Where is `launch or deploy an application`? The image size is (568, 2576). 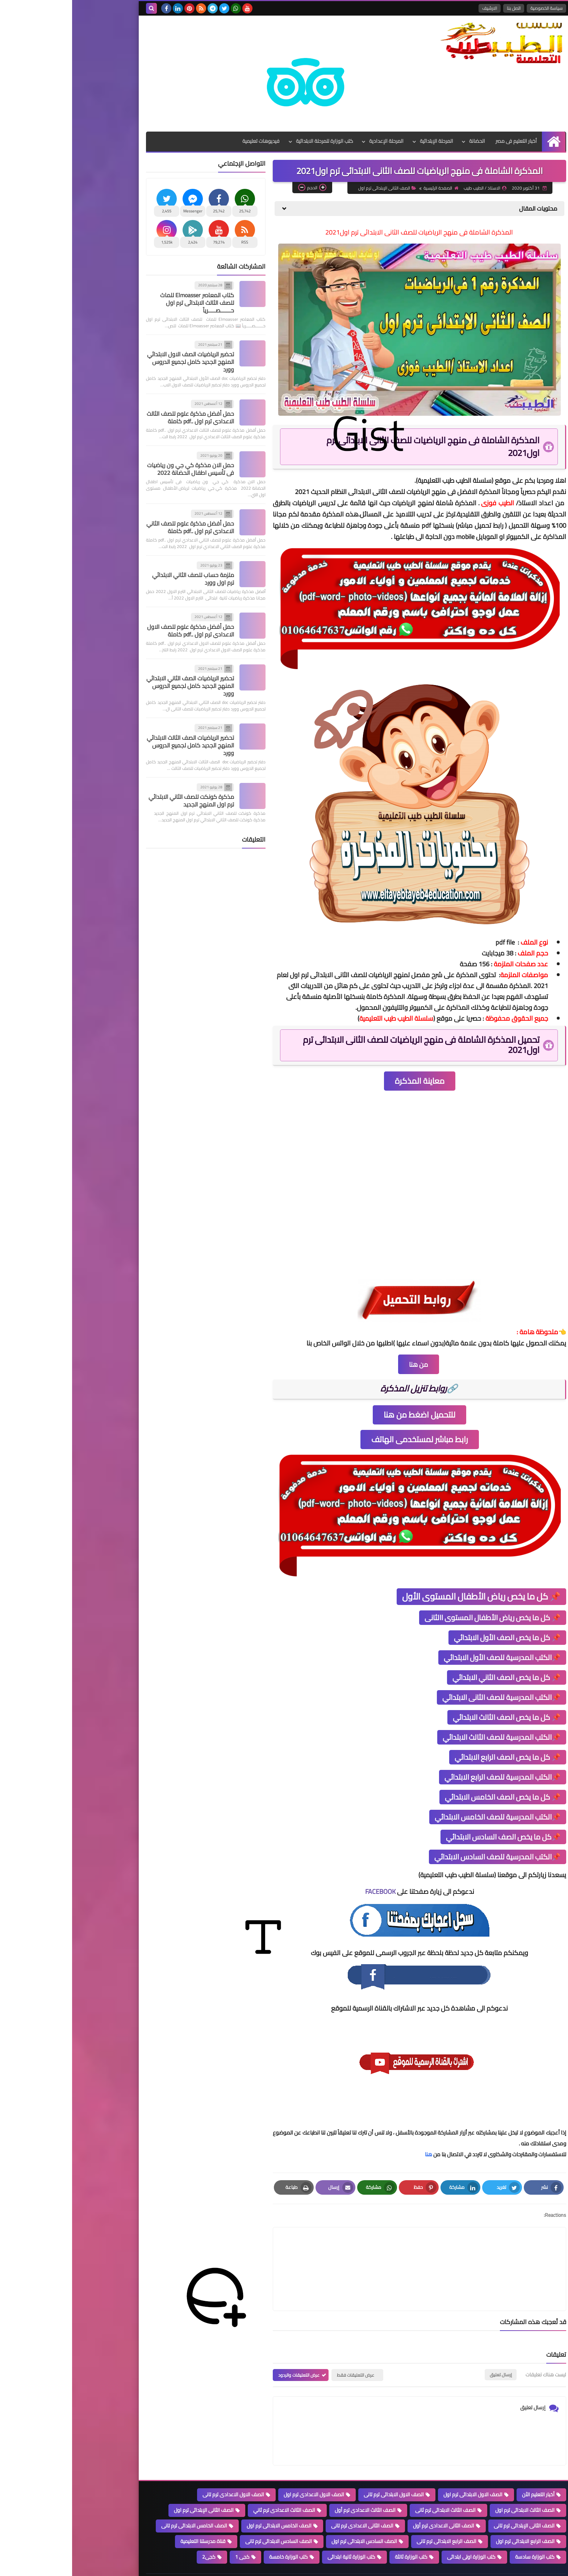
launch or deploy an application is located at coordinates (344, 719).